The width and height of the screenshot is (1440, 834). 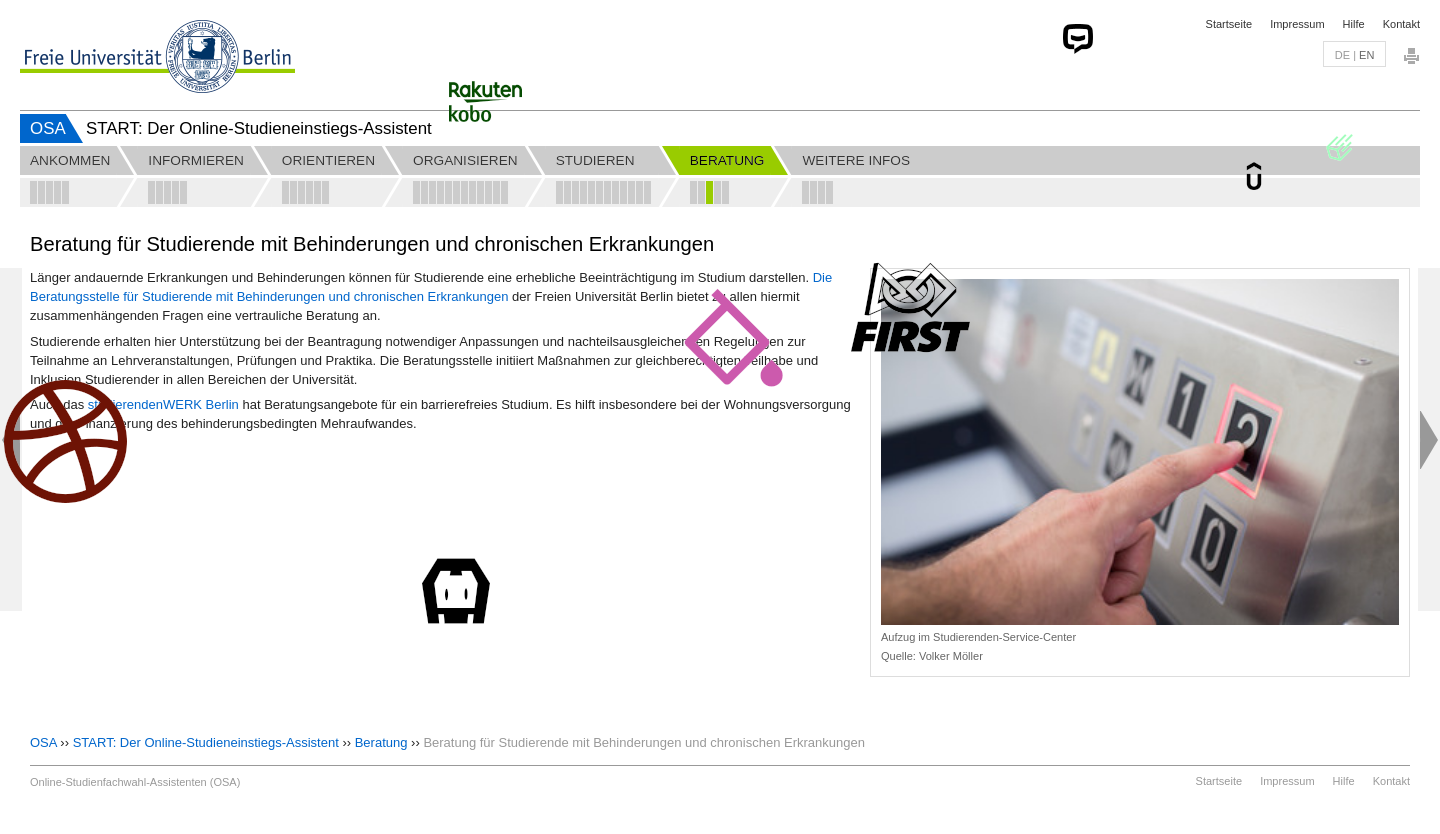 What do you see at coordinates (1254, 176) in the screenshot?
I see `open the udemy app` at bounding box center [1254, 176].